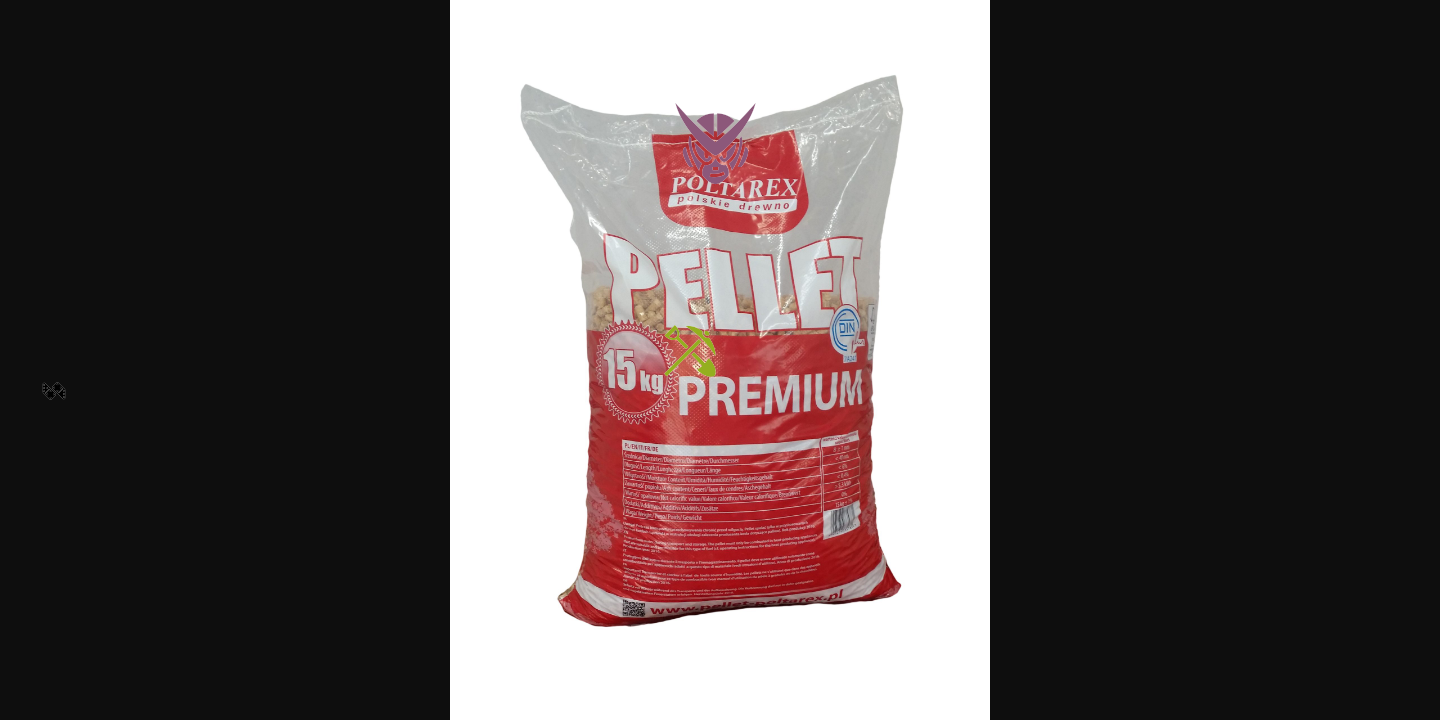 Image resolution: width=1440 pixels, height=720 pixels. Describe the element at coordinates (54, 391) in the screenshot. I see `access domino or tile-based games` at that location.